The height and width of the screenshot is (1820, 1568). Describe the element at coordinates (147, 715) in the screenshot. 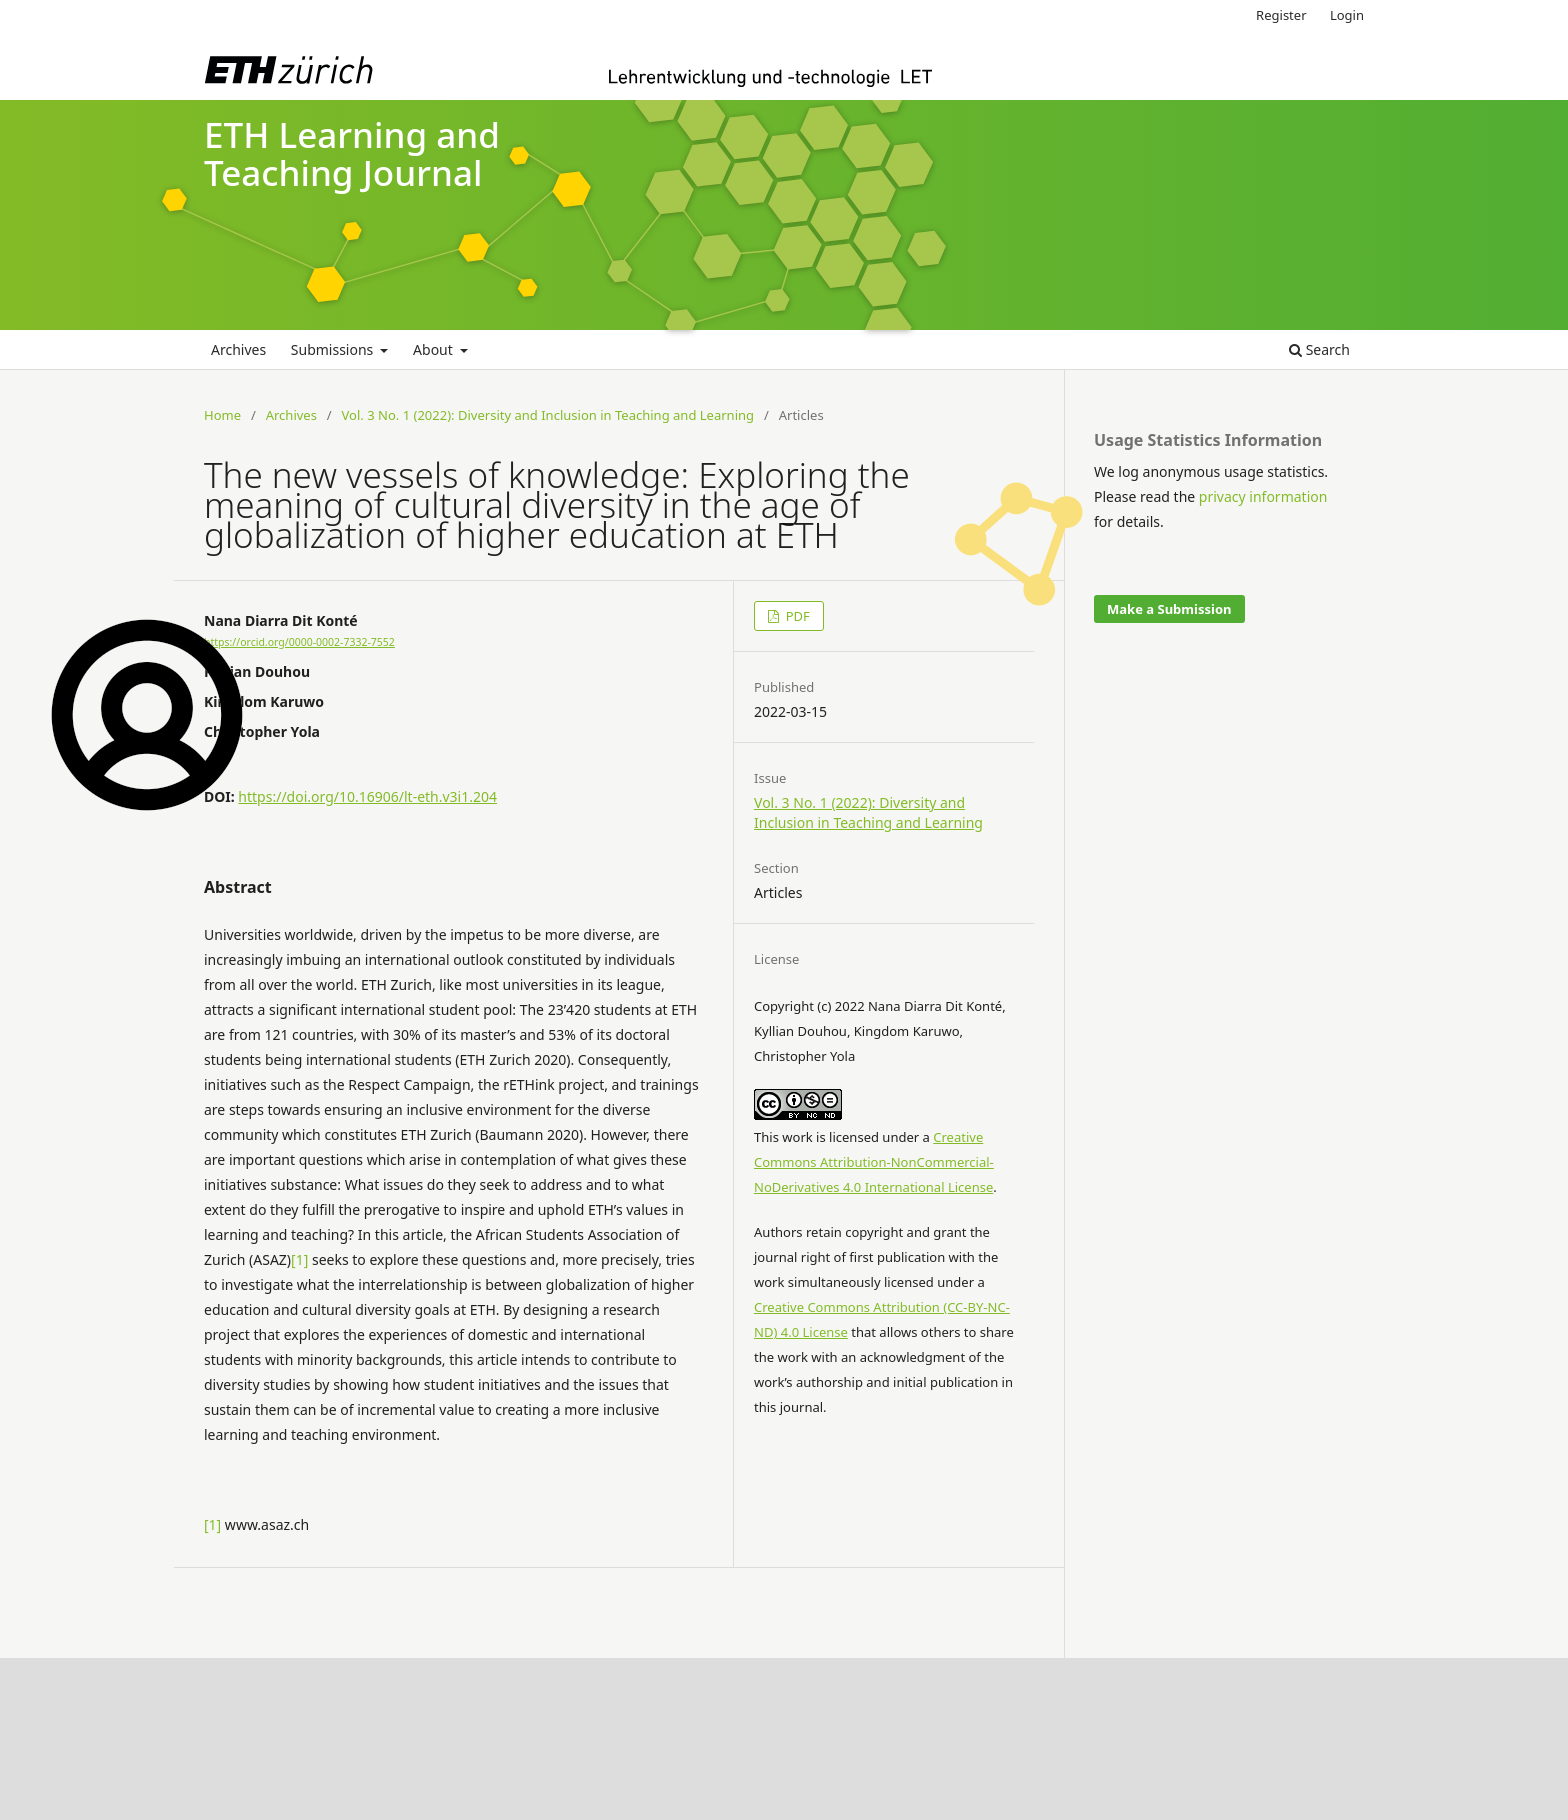

I see `view your profile` at that location.